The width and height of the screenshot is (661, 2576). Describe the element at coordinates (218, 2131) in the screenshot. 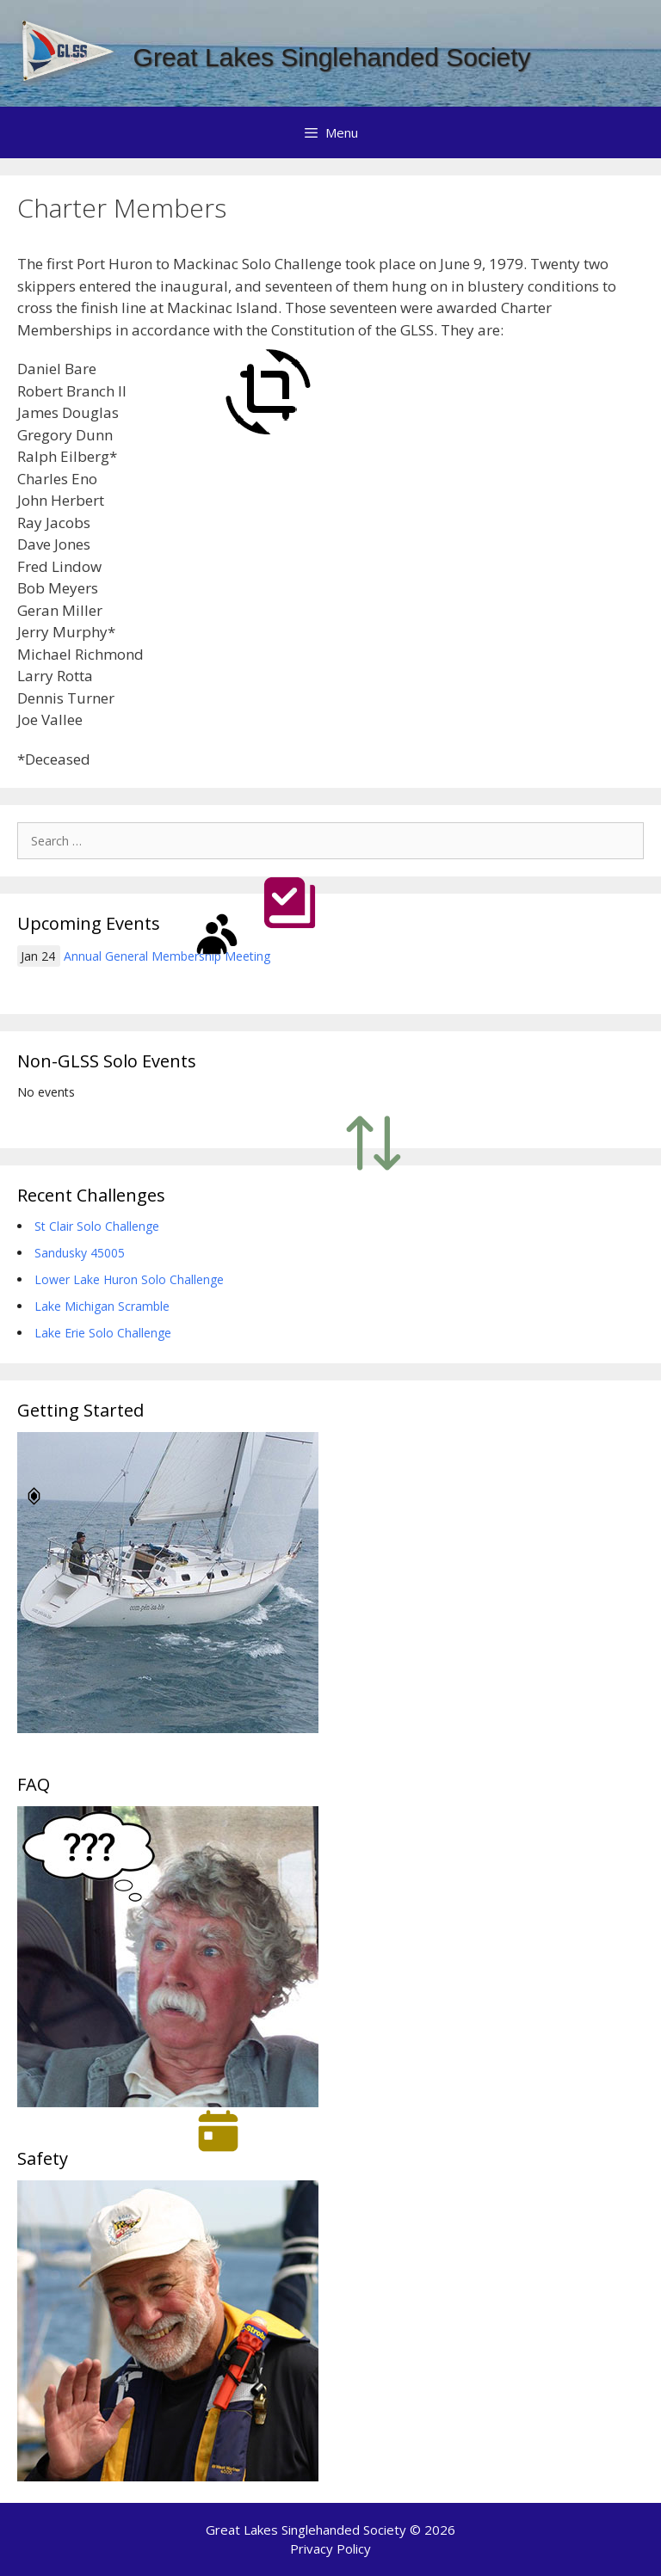

I see `open the calendar or schedule view` at that location.